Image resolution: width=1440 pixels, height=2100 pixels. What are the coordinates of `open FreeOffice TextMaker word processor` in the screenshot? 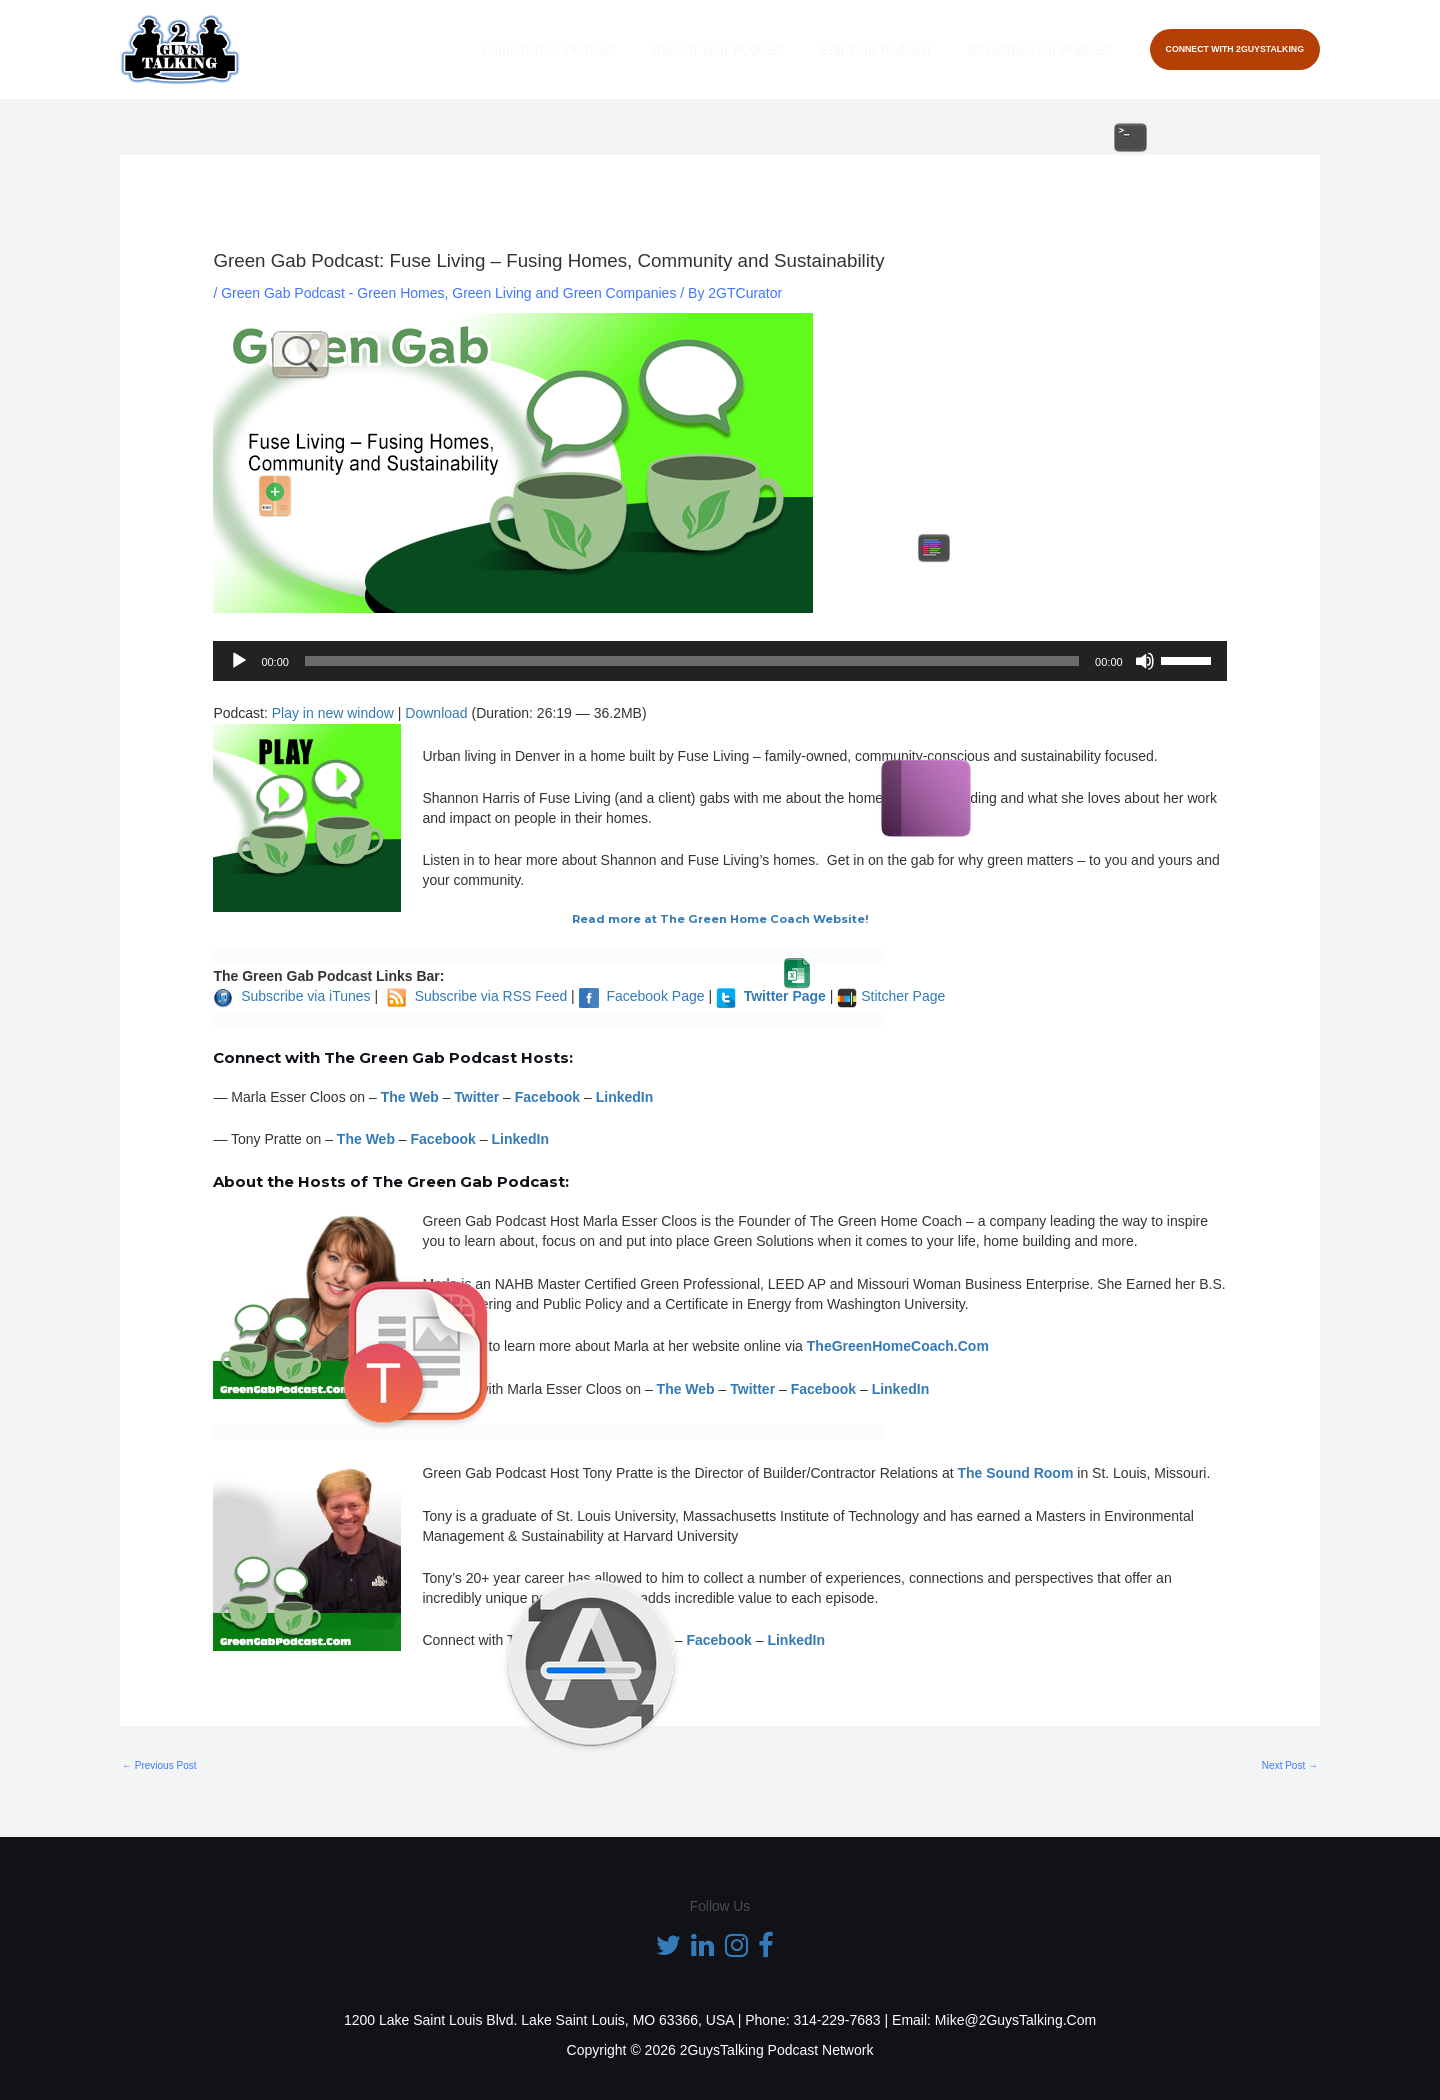 It's located at (418, 1351).